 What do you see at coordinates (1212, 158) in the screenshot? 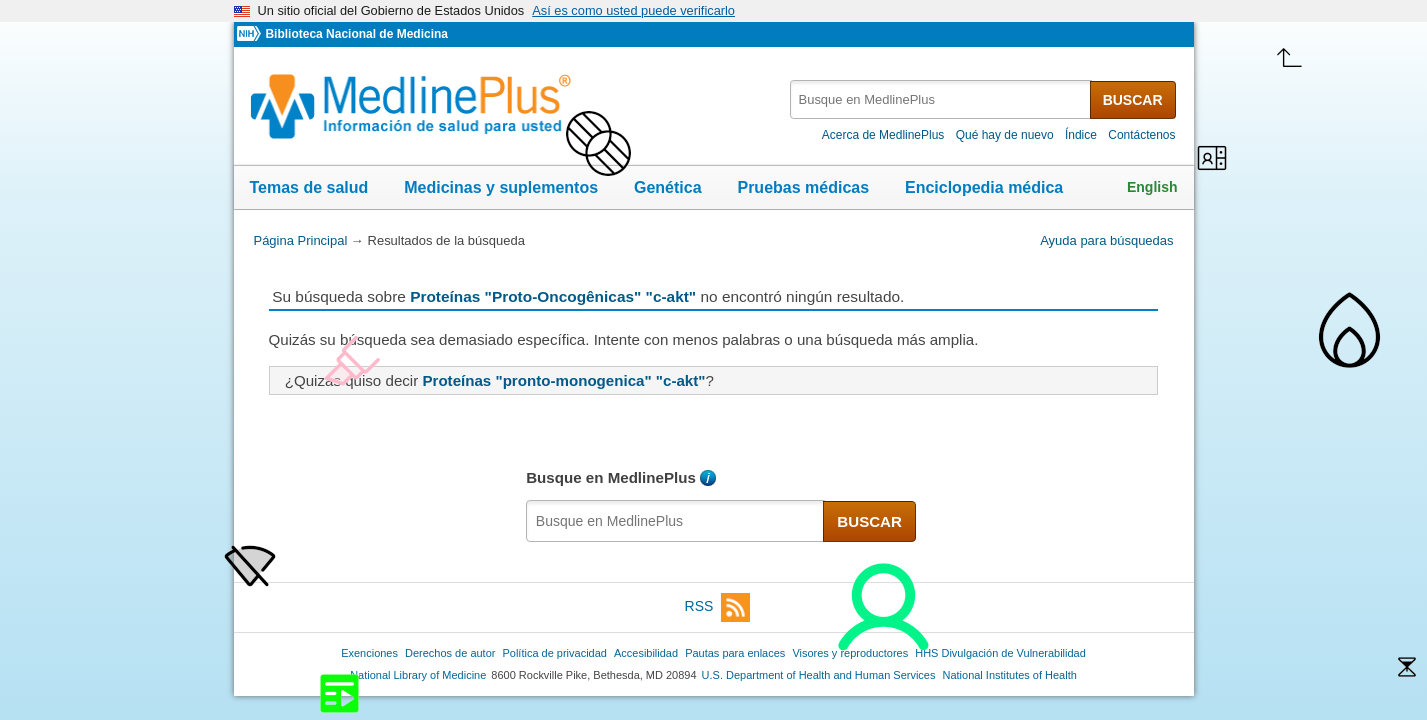
I see `start or join a video conference` at bounding box center [1212, 158].